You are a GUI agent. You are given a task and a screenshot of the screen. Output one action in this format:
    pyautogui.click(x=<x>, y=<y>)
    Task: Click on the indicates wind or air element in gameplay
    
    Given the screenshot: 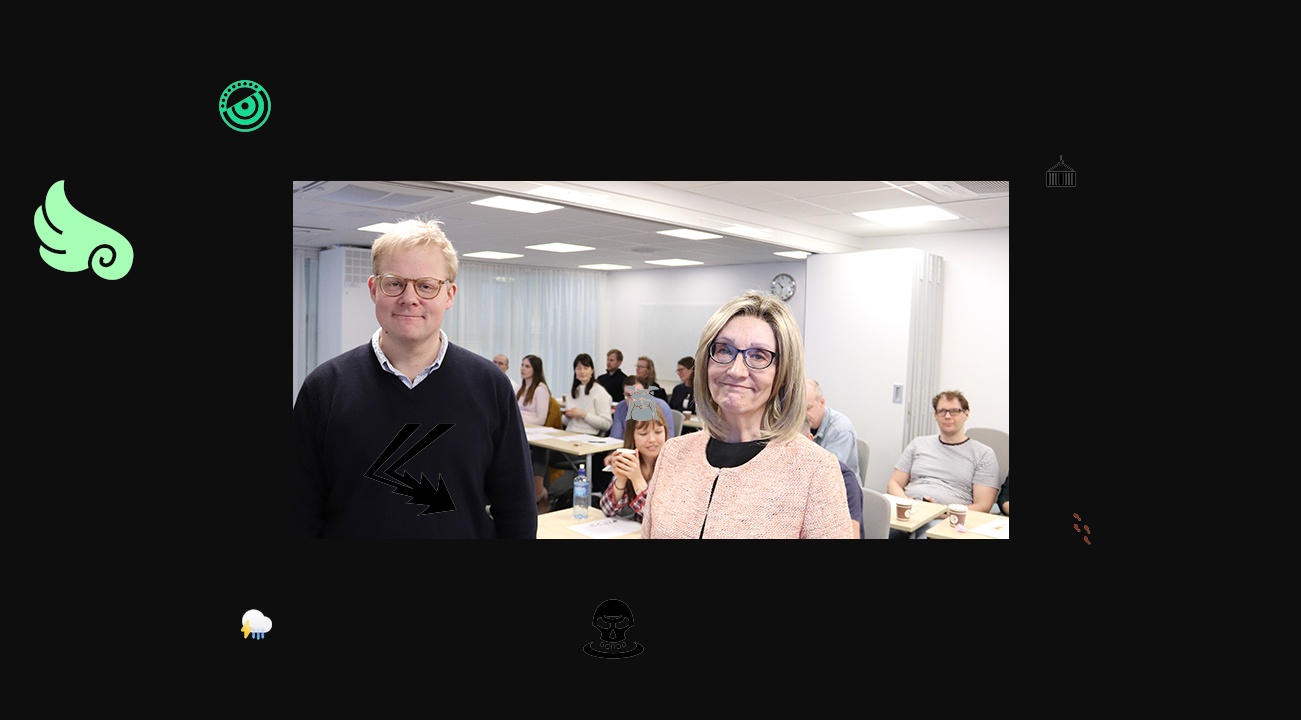 What is the action you would take?
    pyautogui.click(x=84, y=230)
    